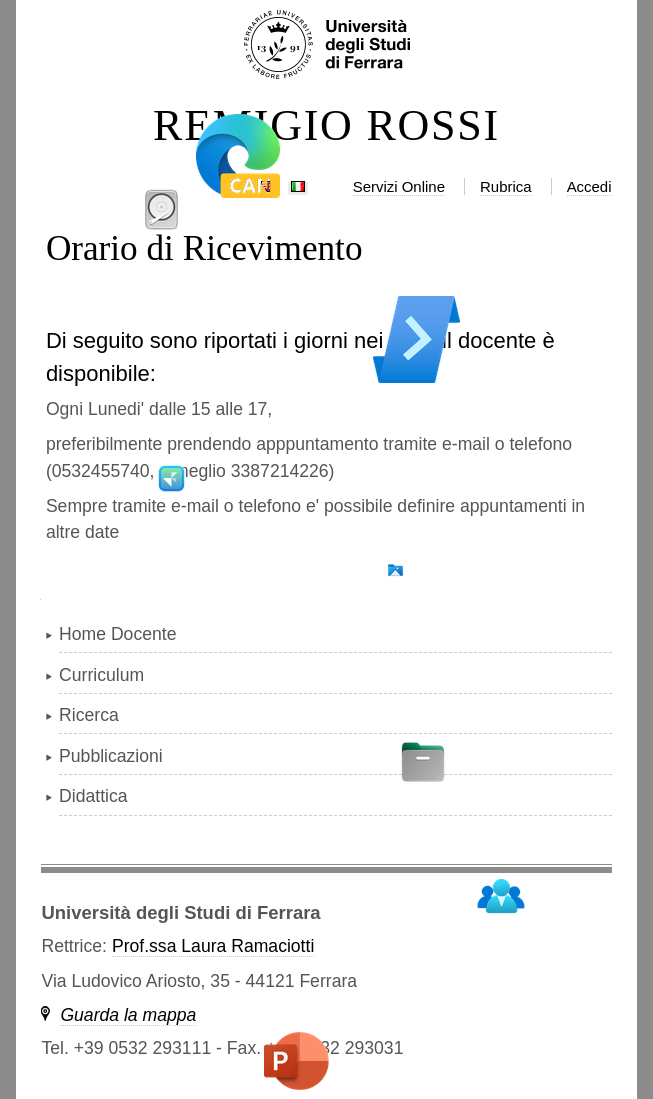 This screenshot has height=1099, width=653. Describe the element at coordinates (297, 1061) in the screenshot. I see `open Microsoft PowerPoint` at that location.